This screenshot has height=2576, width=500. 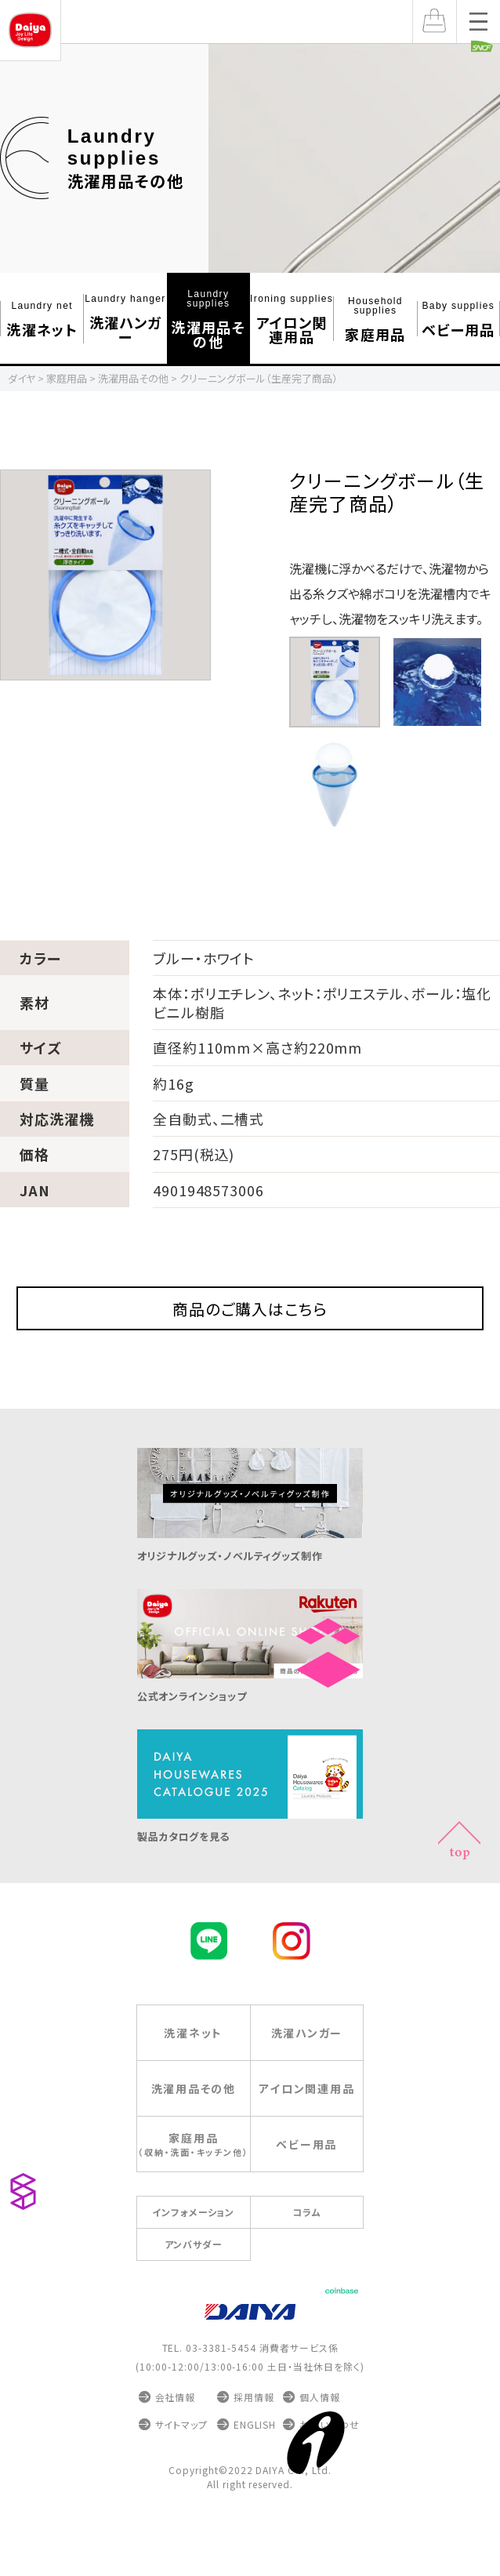 I want to click on open ICICI Bank app, so click(x=316, y=2443).